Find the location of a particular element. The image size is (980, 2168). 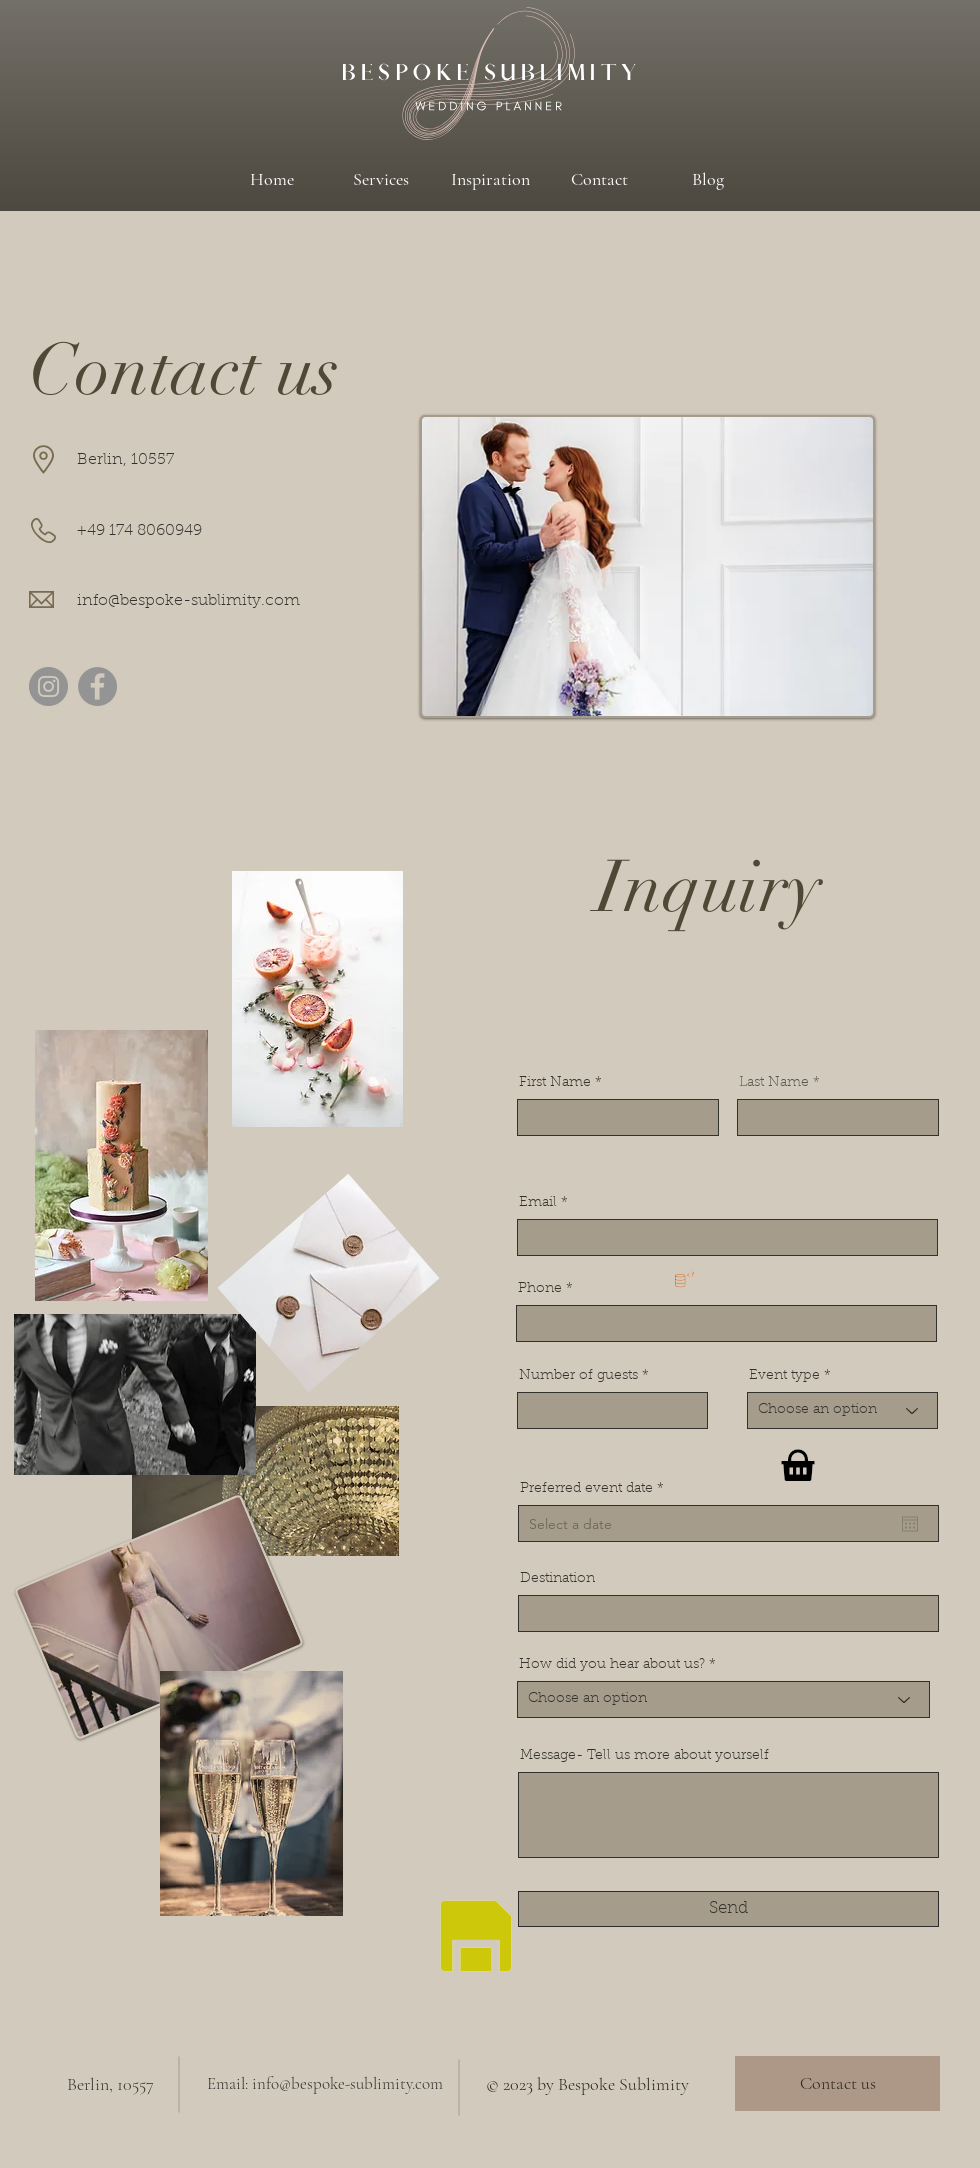

view your shopping basket is located at coordinates (798, 1466).